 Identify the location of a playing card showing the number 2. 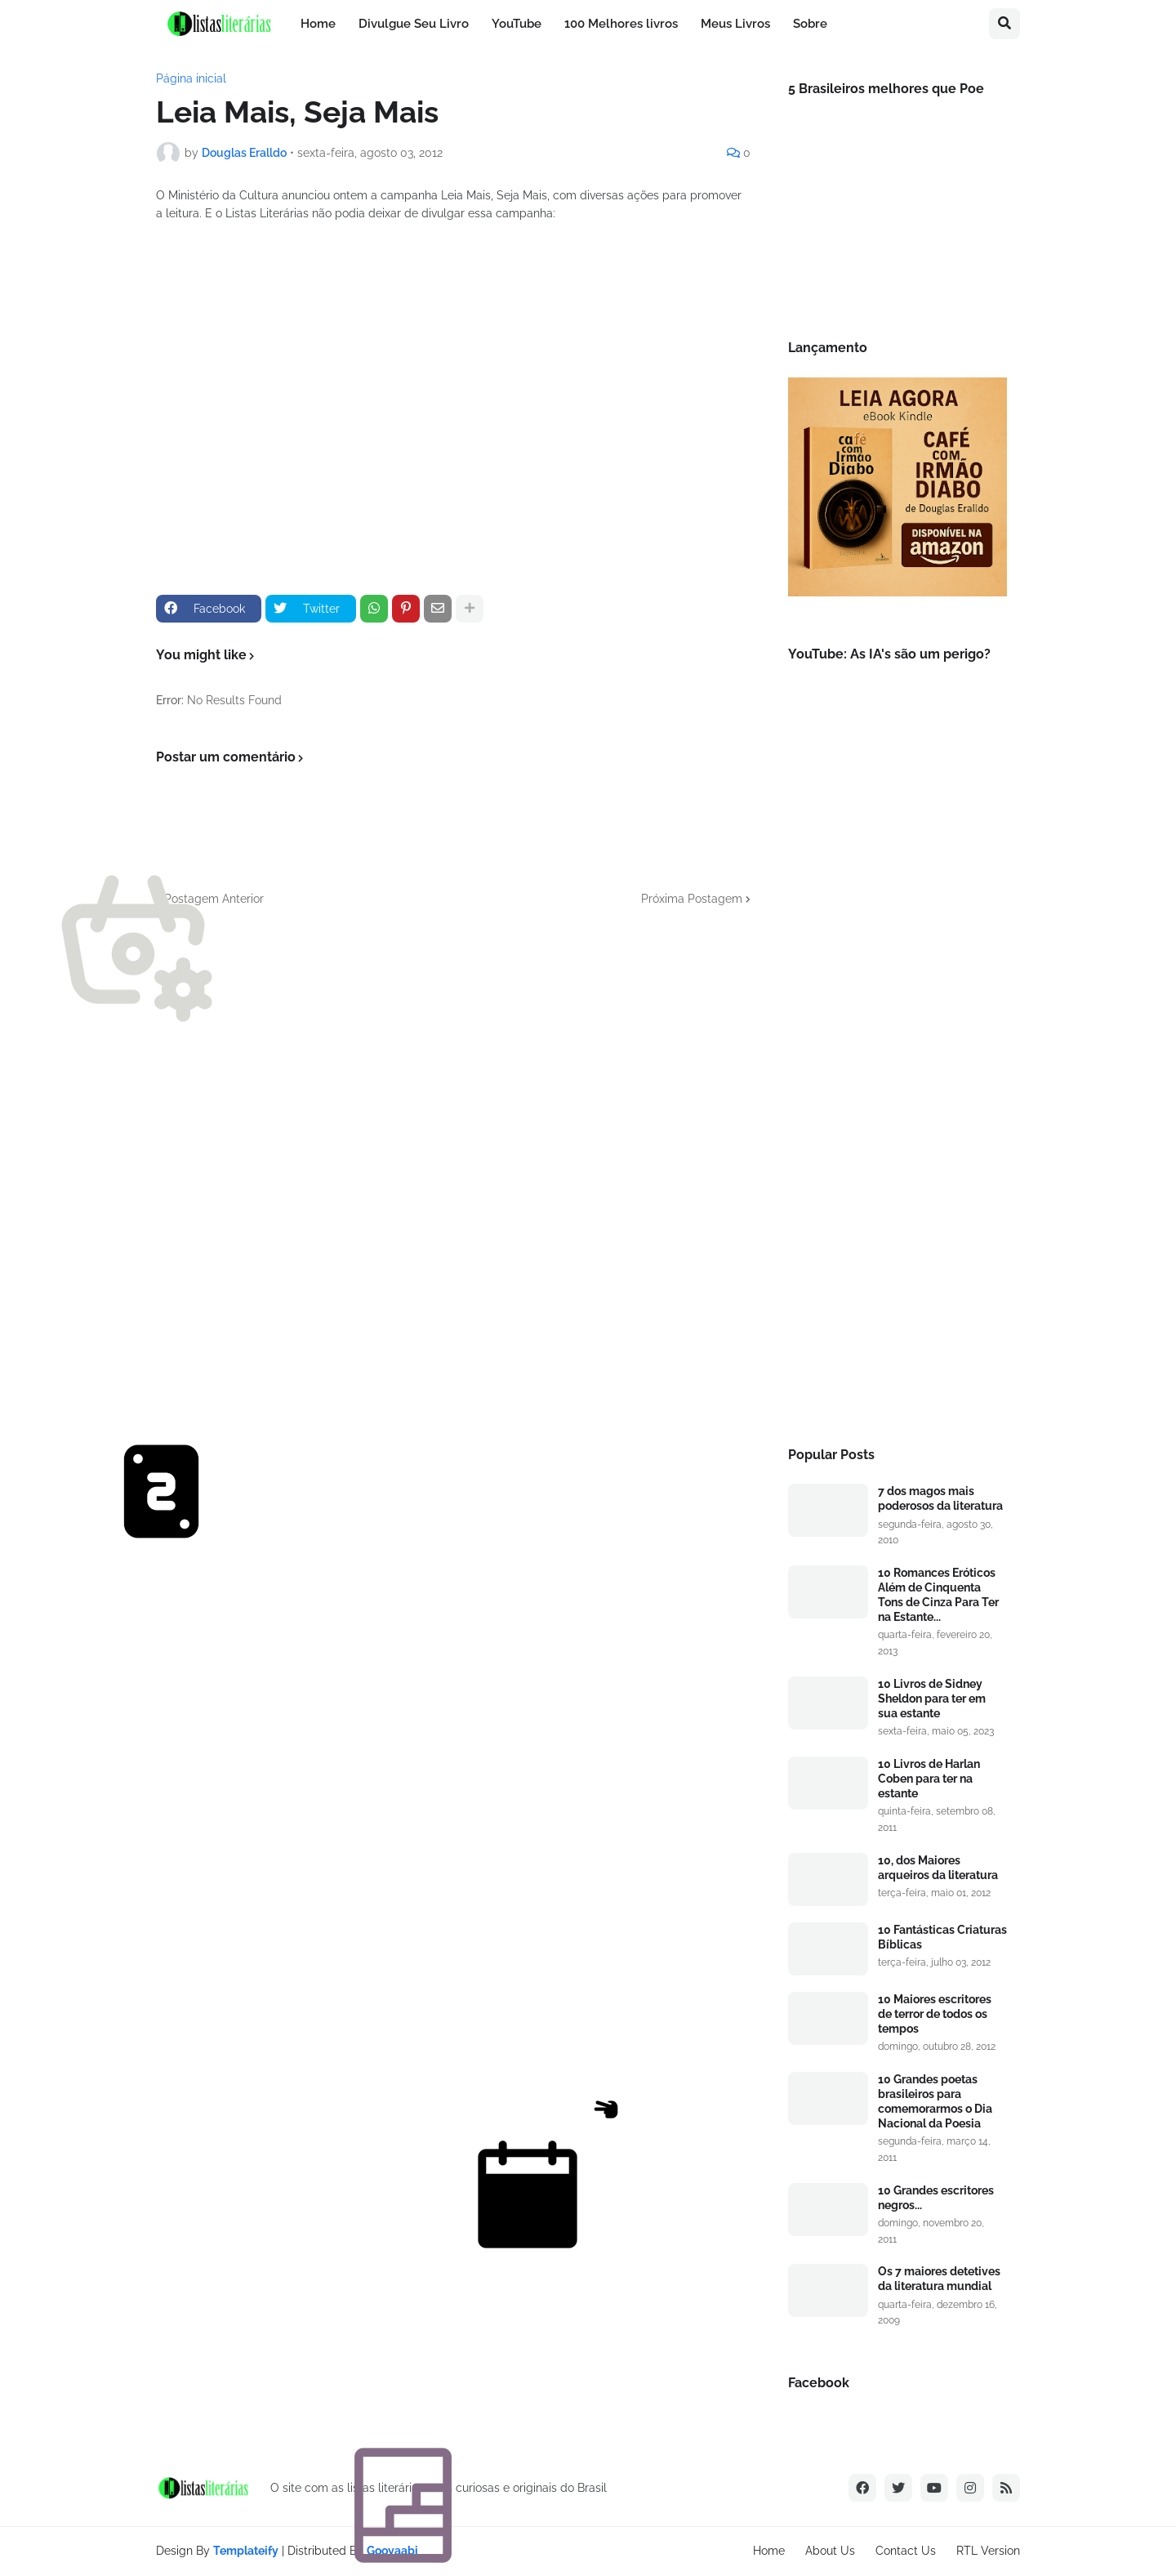
(161, 1491).